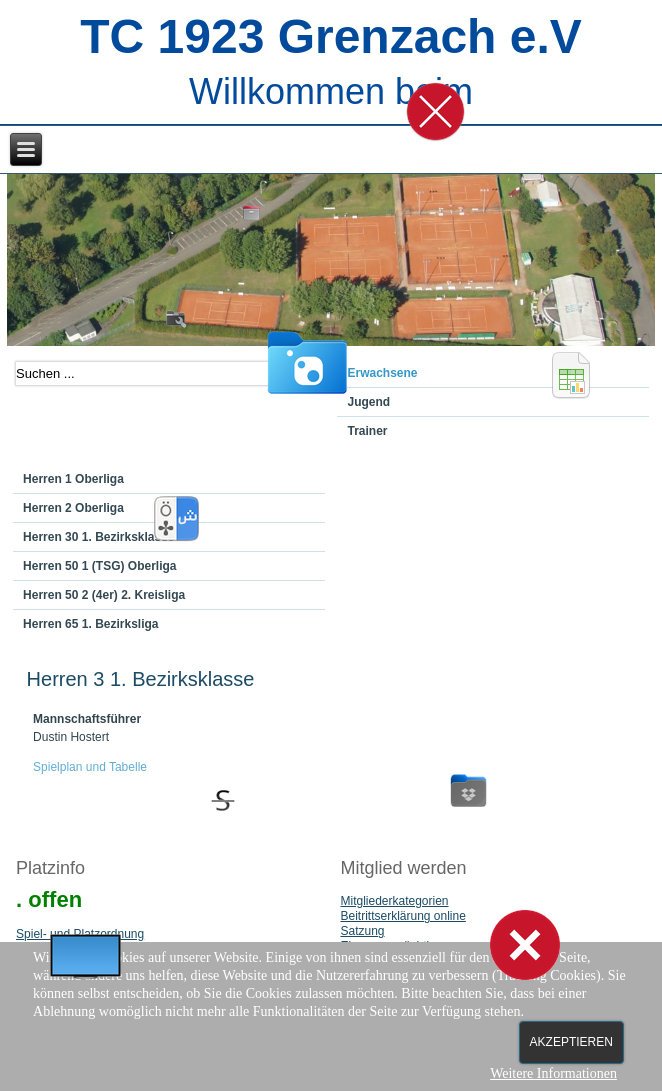 Image resolution: width=662 pixels, height=1091 pixels. I want to click on indicates an Insync sync error or failure, so click(435, 111).